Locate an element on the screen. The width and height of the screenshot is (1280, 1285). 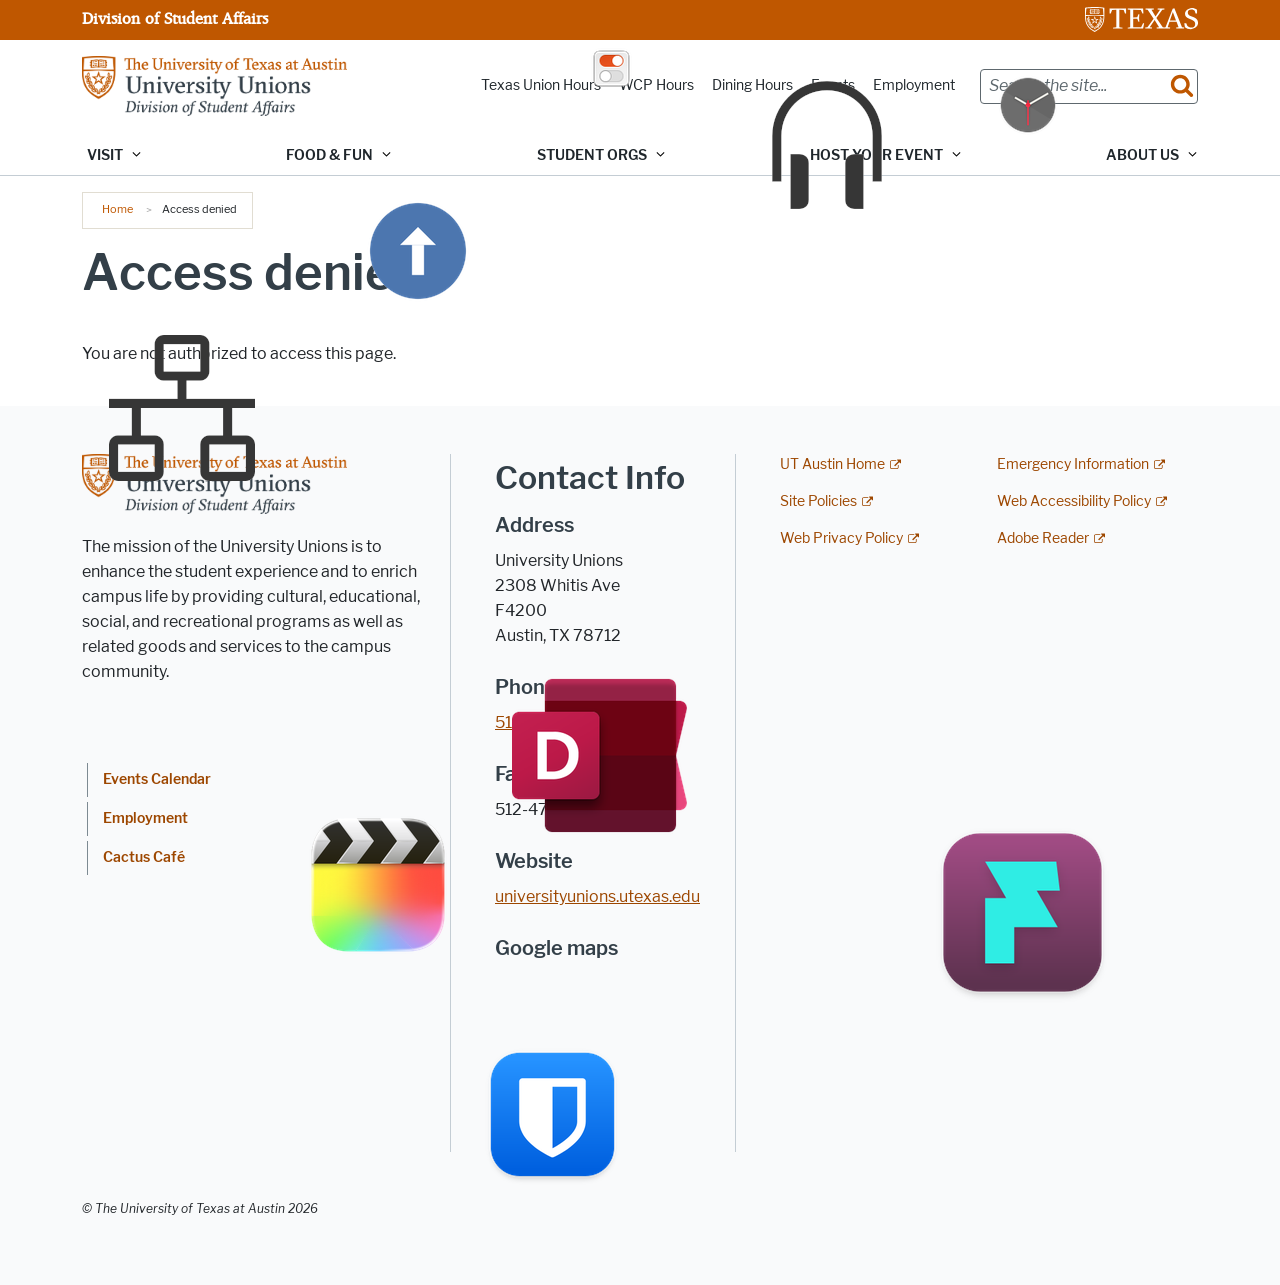
open vidcutter video editing app is located at coordinates (378, 885).